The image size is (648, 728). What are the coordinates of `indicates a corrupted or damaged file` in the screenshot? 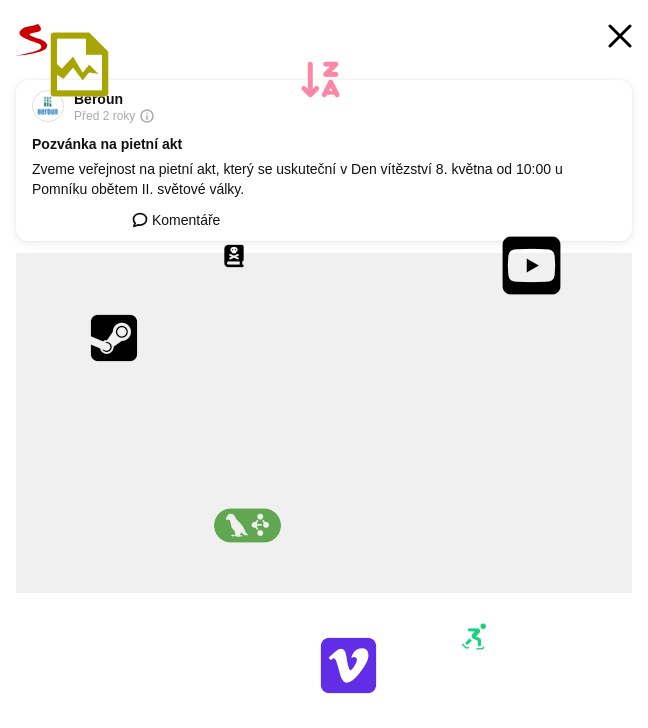 It's located at (79, 64).